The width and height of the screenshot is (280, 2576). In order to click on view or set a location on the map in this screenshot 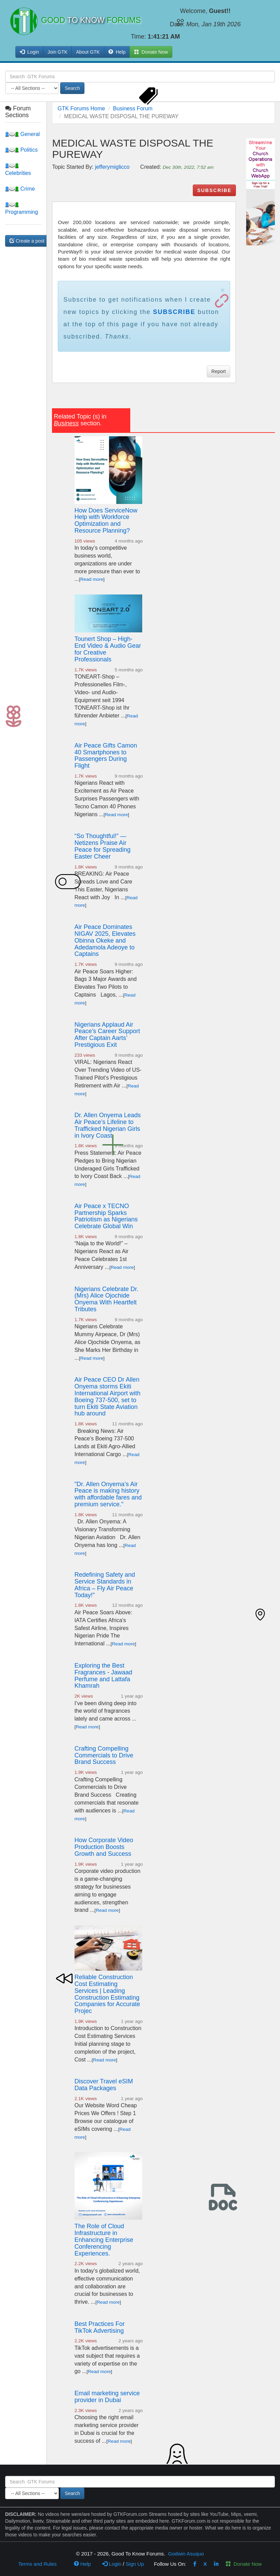, I will do `click(260, 1615)`.